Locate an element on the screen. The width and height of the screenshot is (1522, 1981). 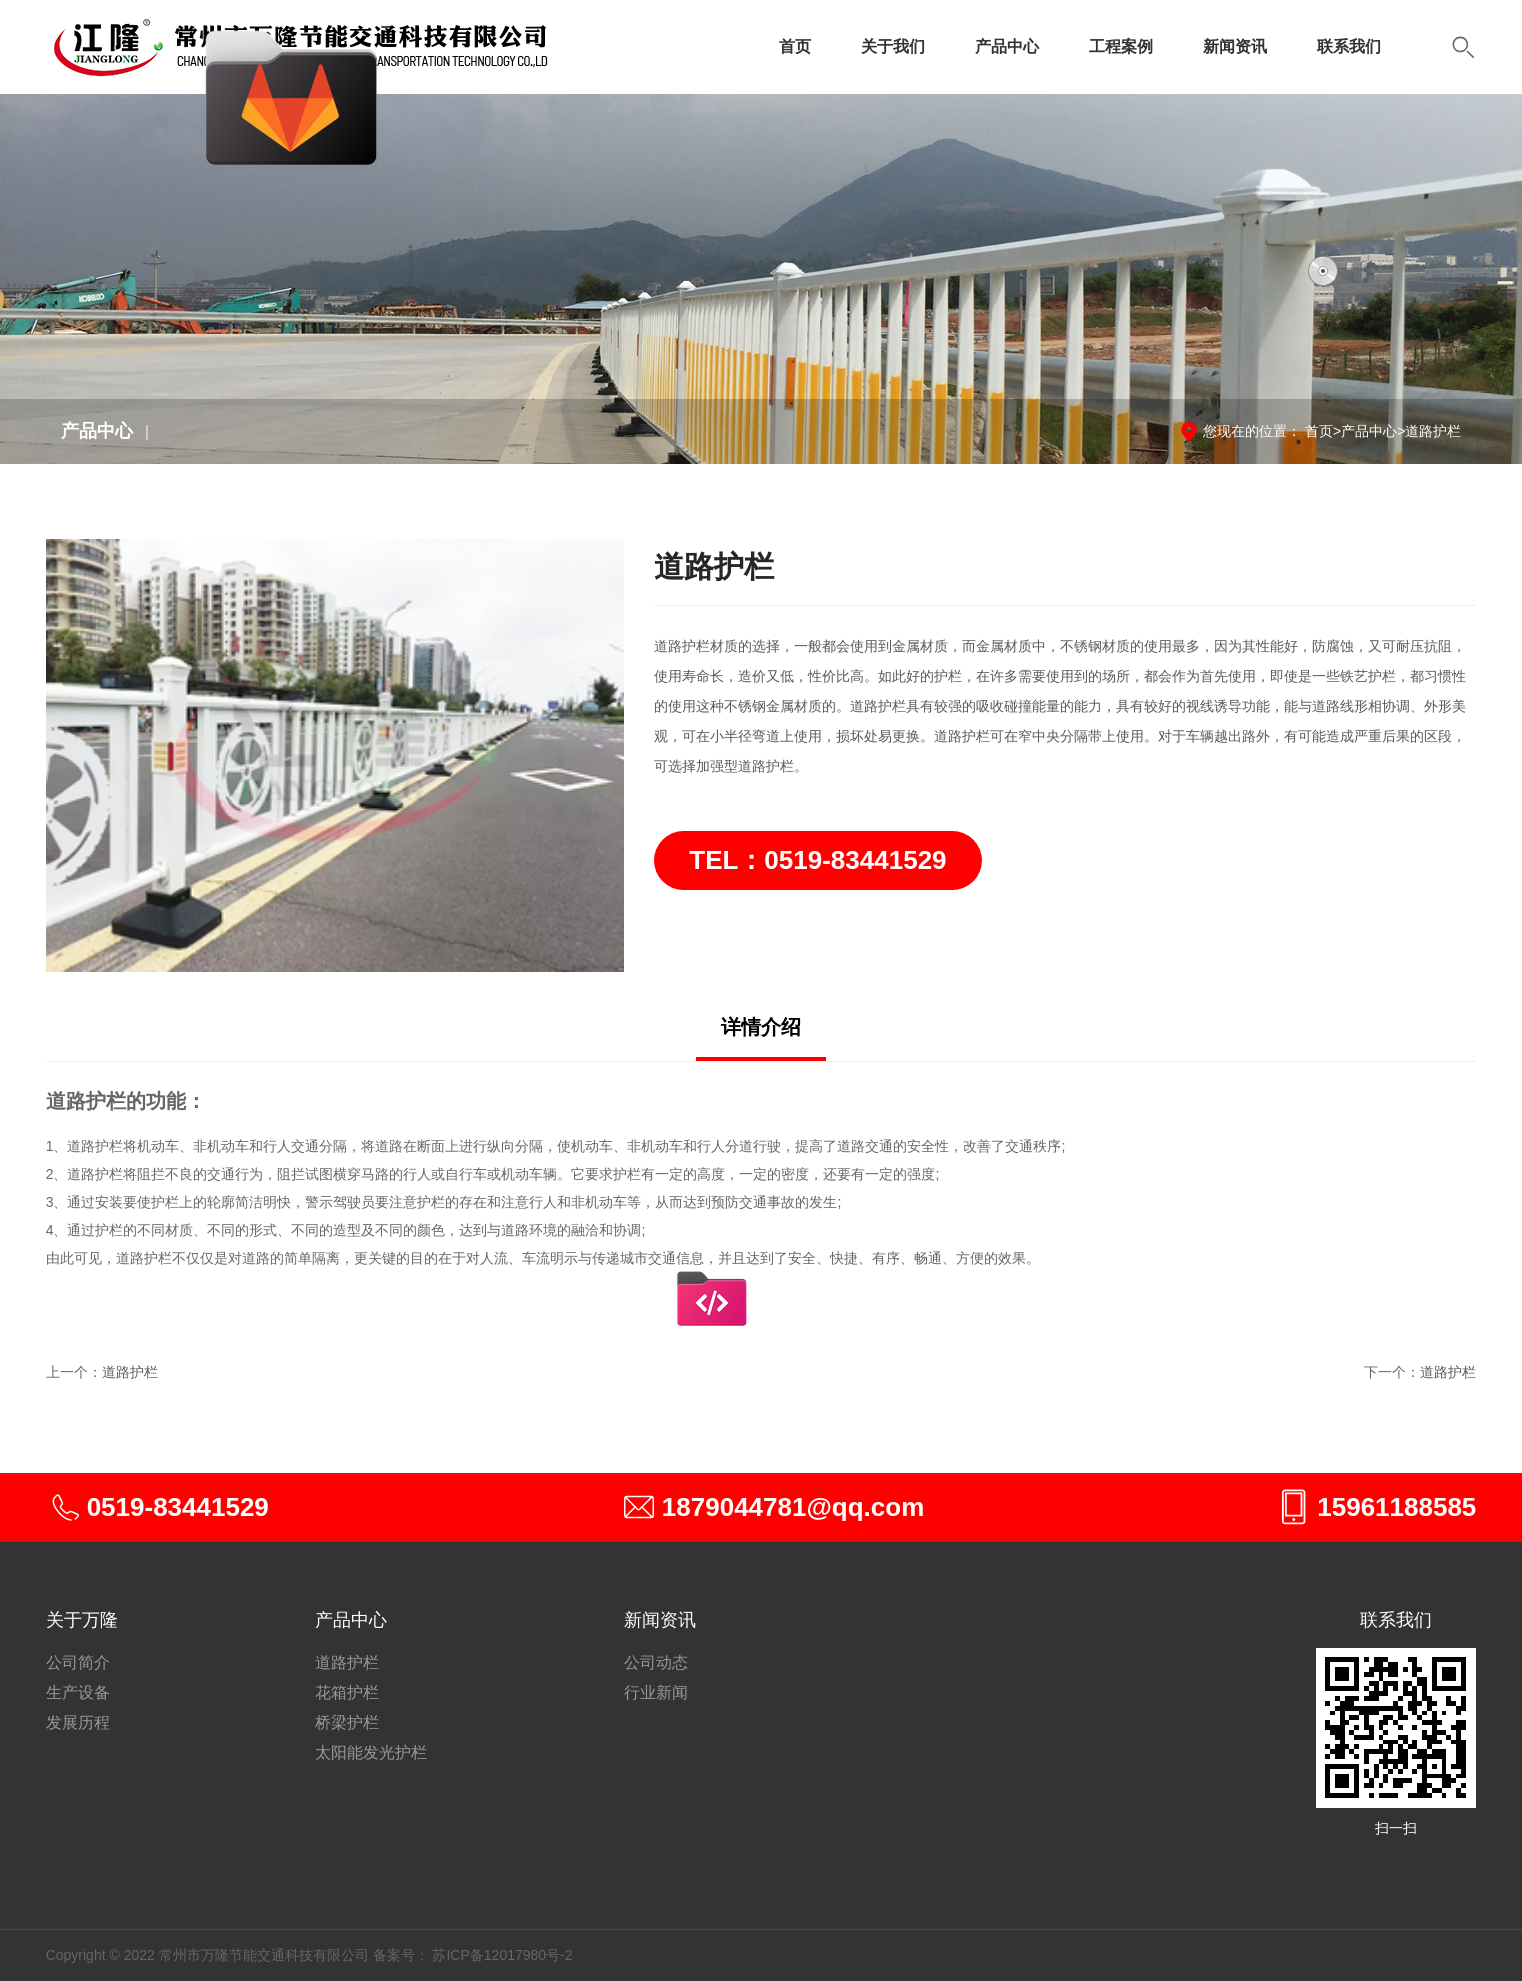
indicates a rewritable CD drive or disc is located at coordinates (1323, 271).